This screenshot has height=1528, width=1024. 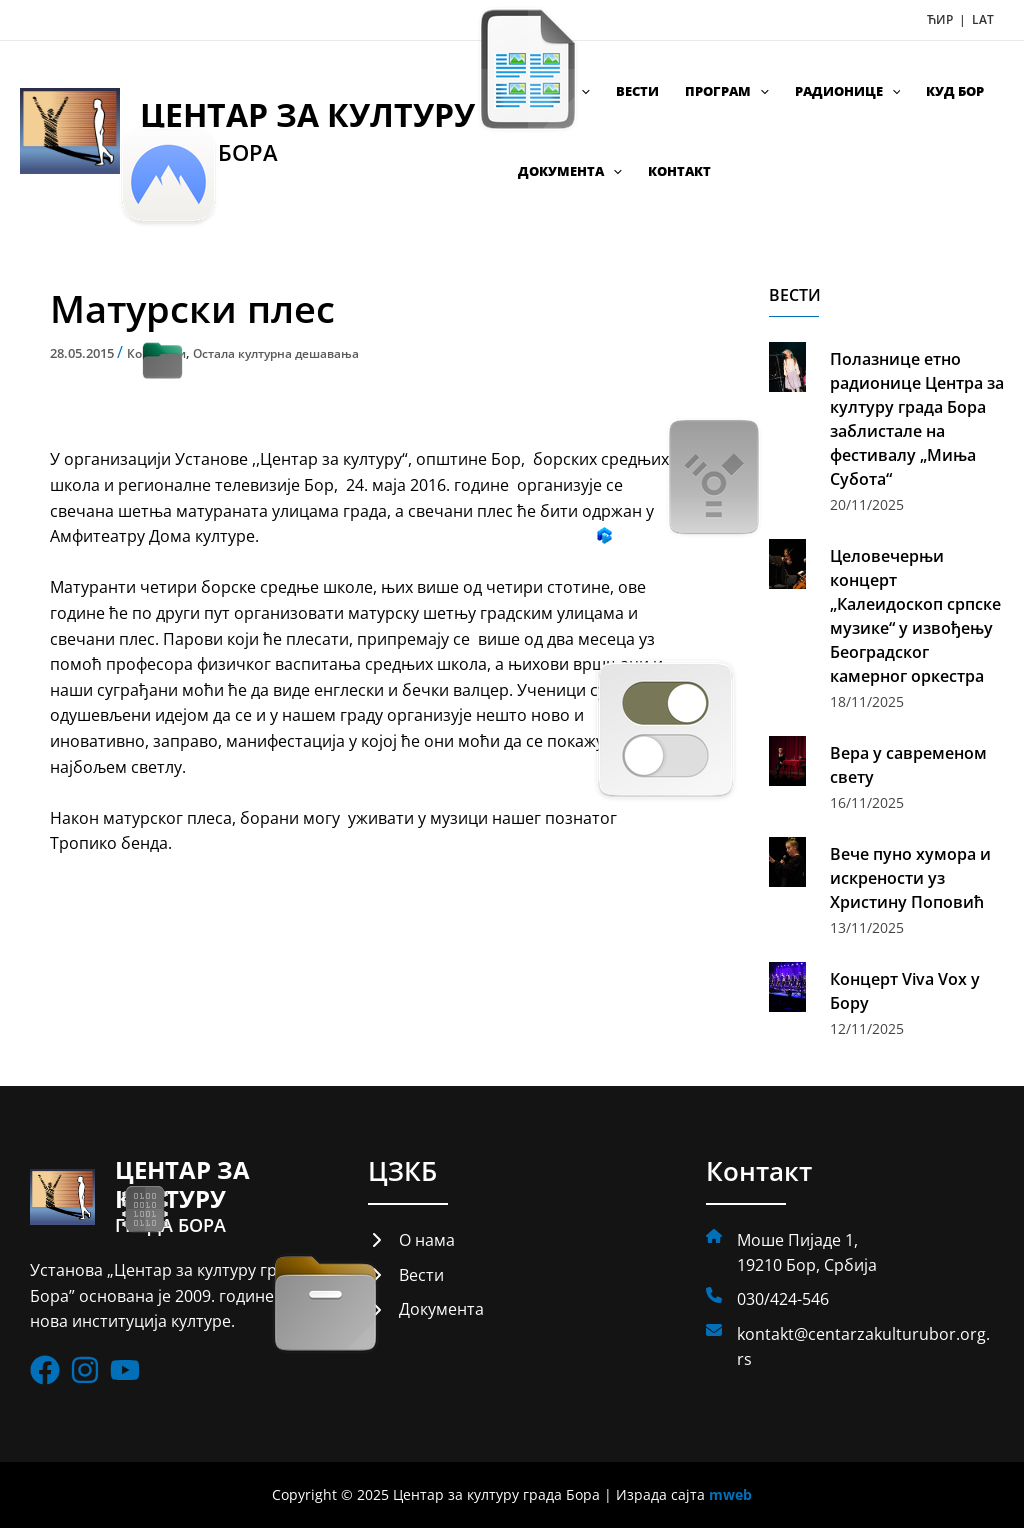 I want to click on open an opendocument master document file, so click(x=528, y=69).